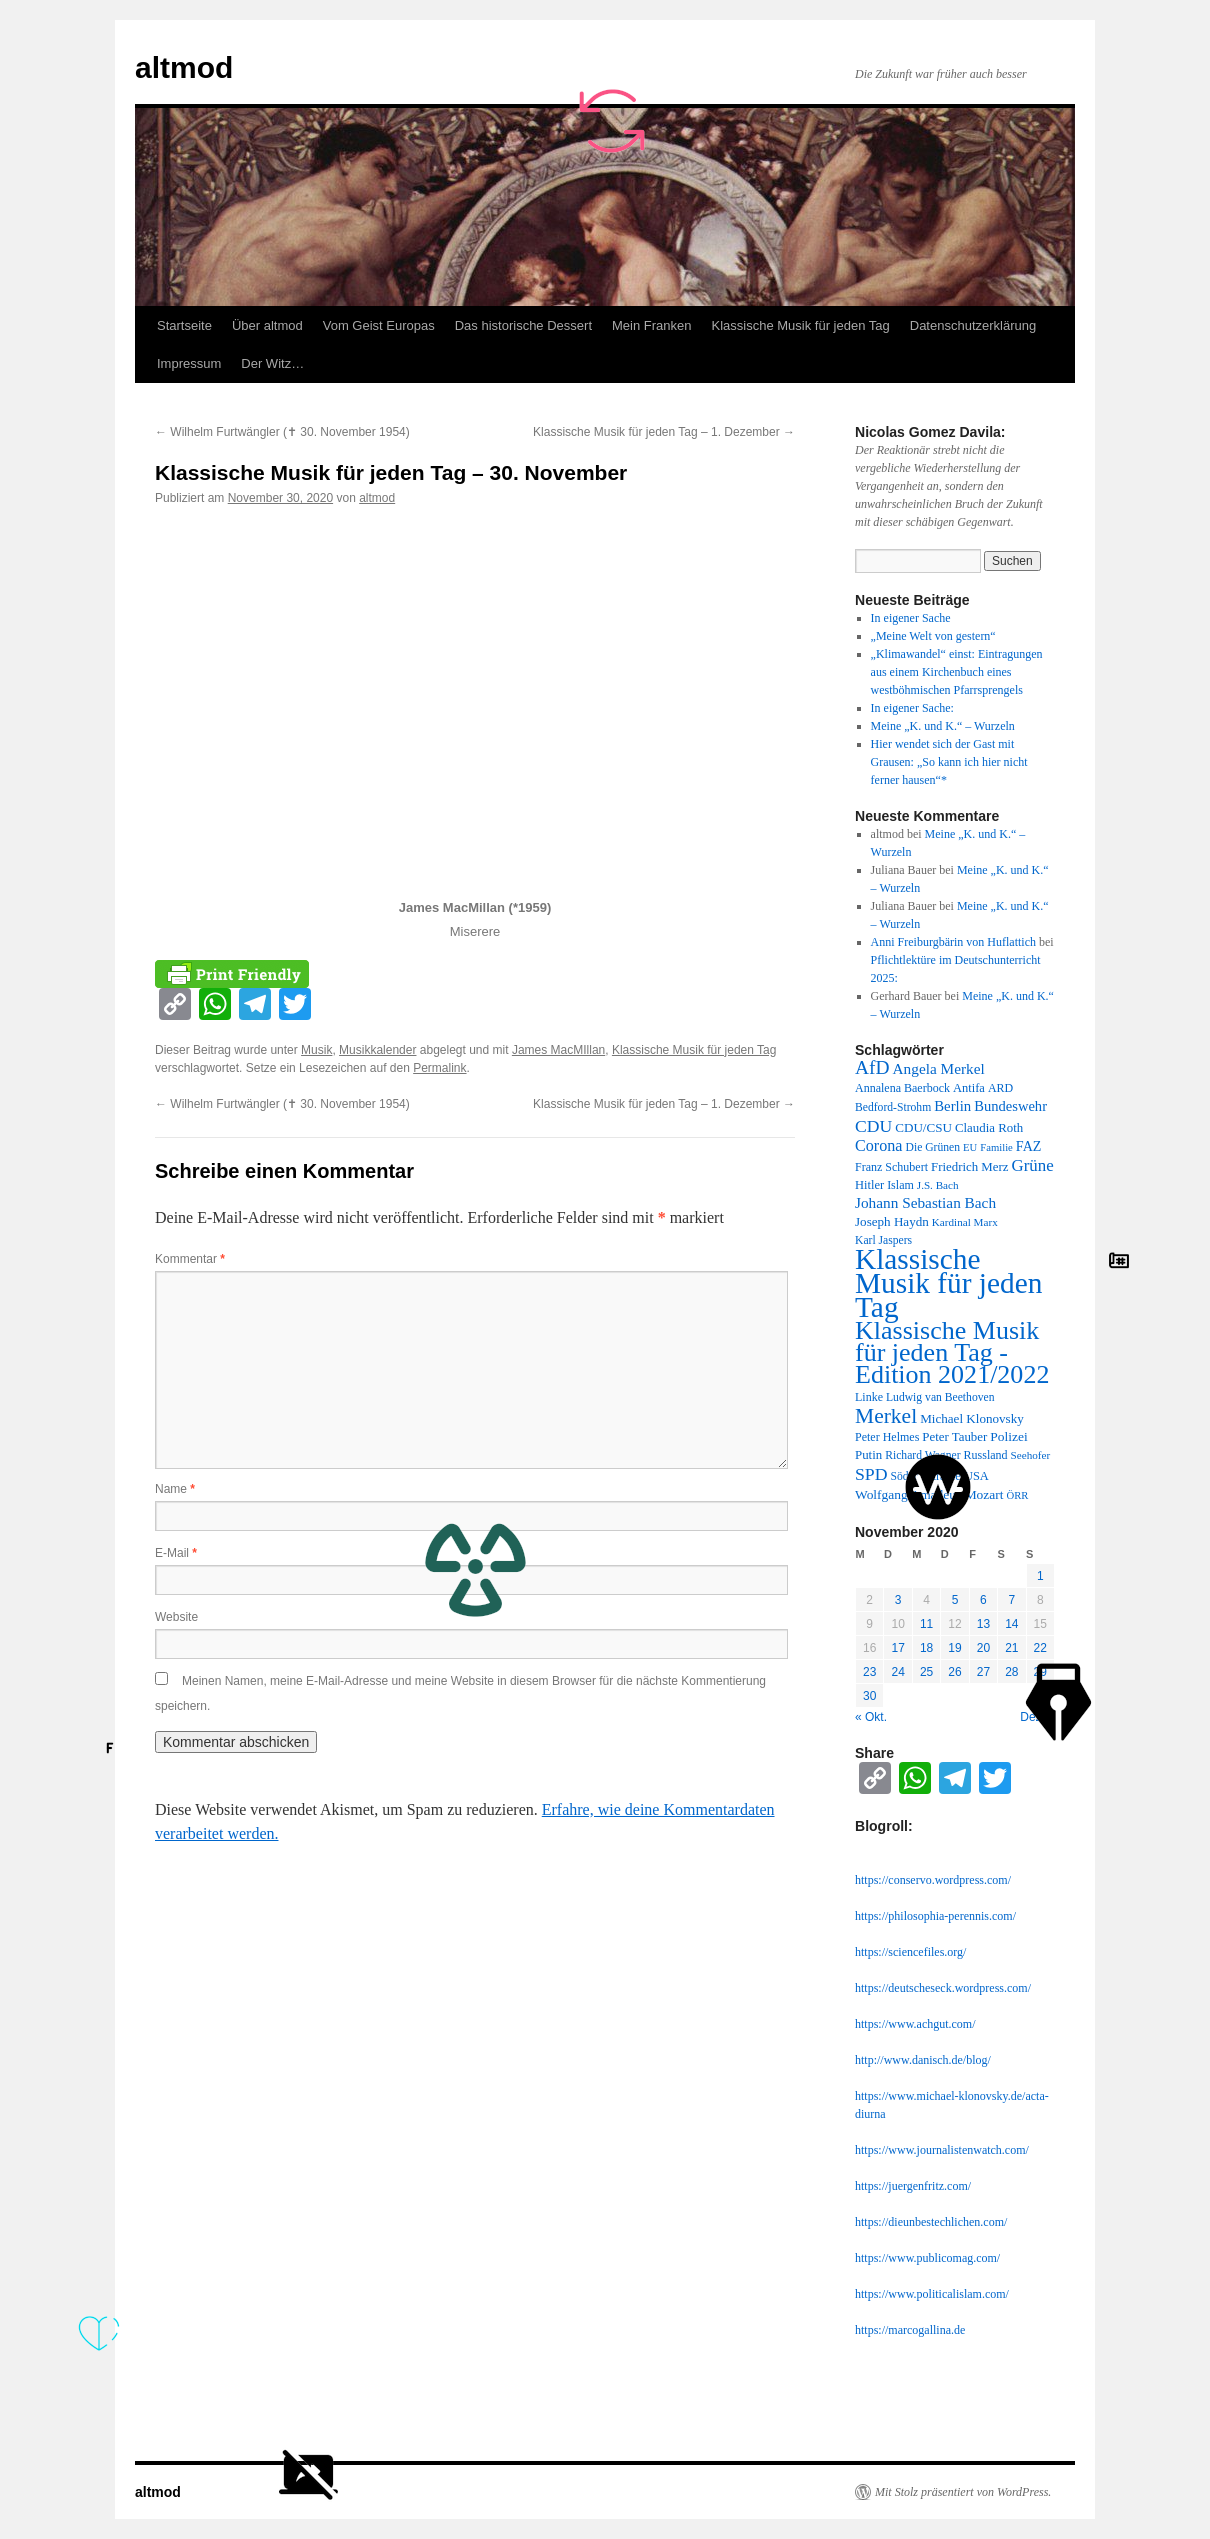 This screenshot has width=1210, height=2539. What do you see at coordinates (1119, 1261) in the screenshot?
I see `view project blueprints or technical plans` at bounding box center [1119, 1261].